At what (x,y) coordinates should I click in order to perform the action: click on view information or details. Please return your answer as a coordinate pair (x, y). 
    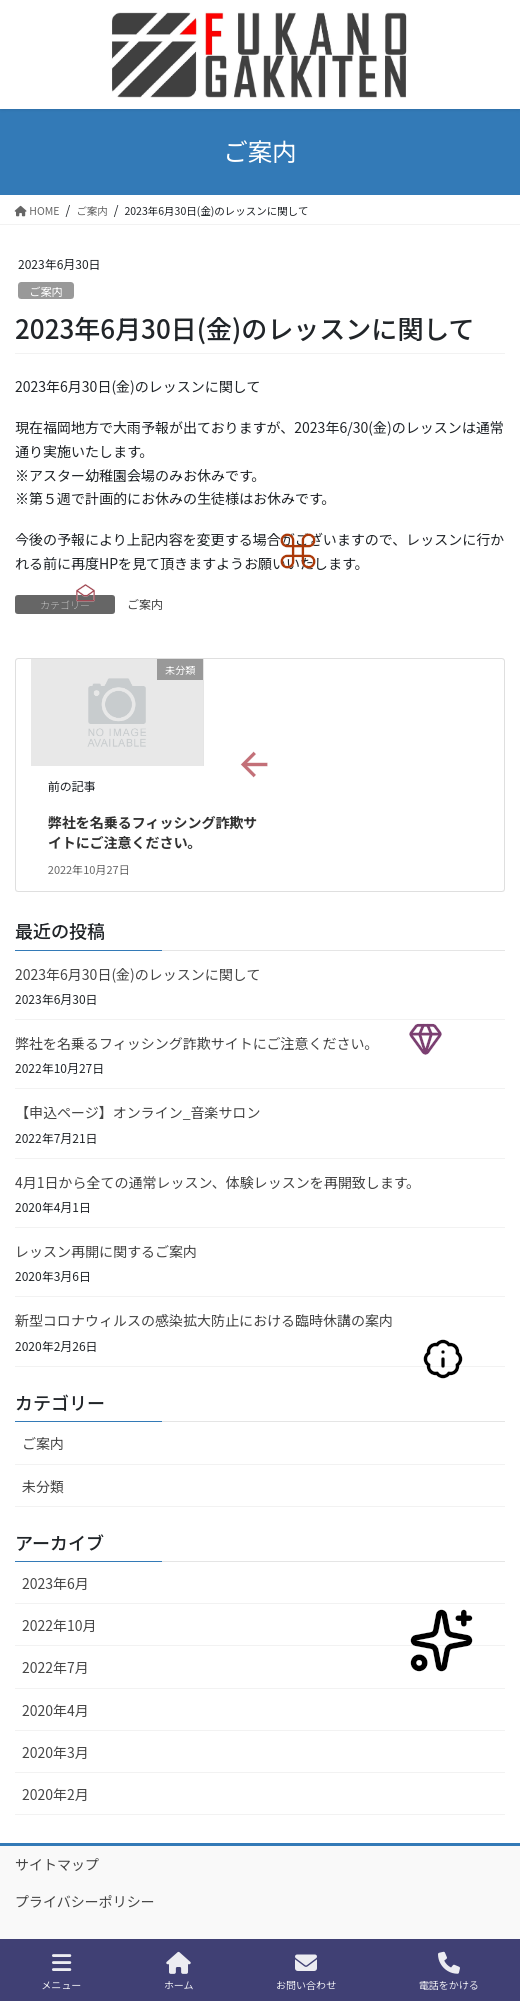
    Looking at the image, I should click on (443, 1359).